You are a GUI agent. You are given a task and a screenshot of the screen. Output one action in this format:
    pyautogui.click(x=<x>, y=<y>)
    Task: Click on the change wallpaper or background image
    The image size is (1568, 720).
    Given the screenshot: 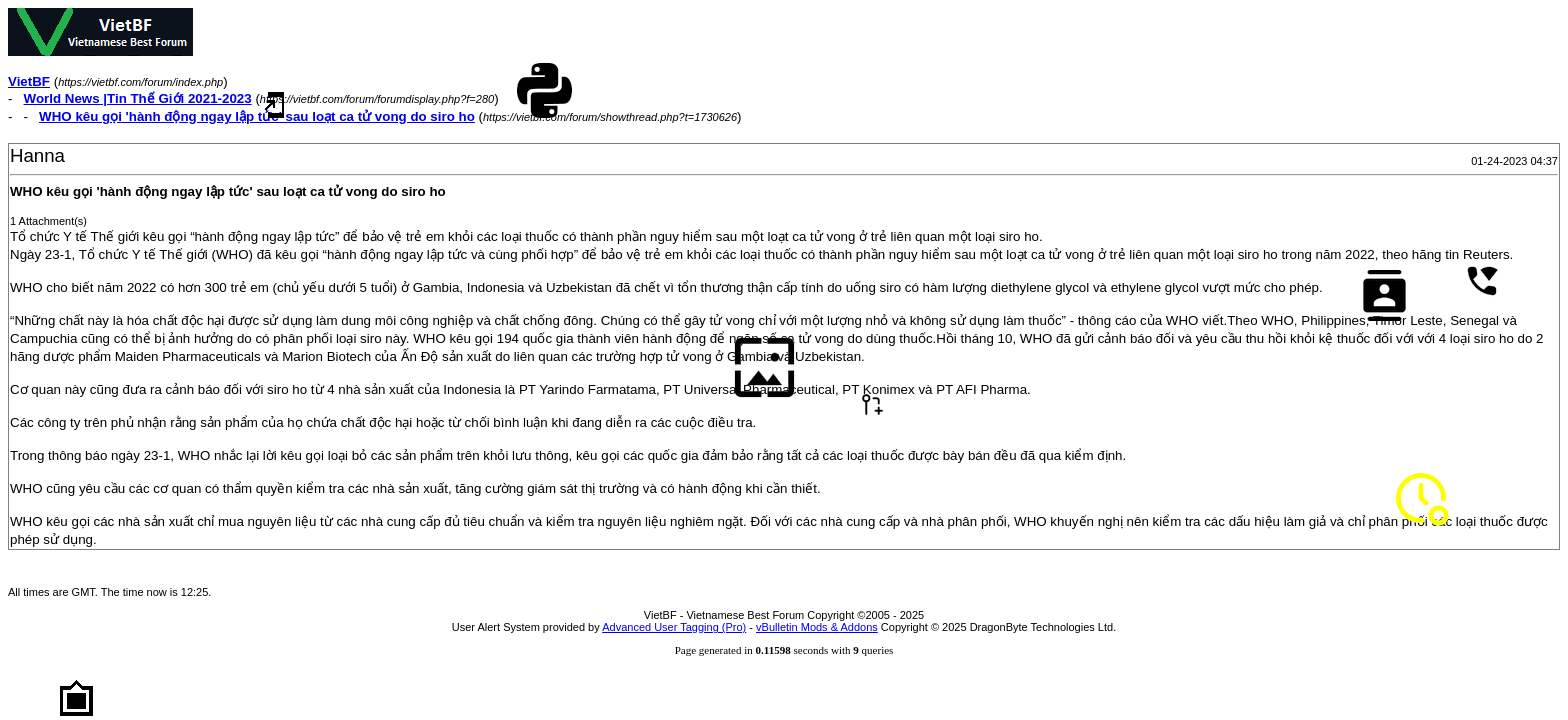 What is the action you would take?
    pyautogui.click(x=764, y=367)
    